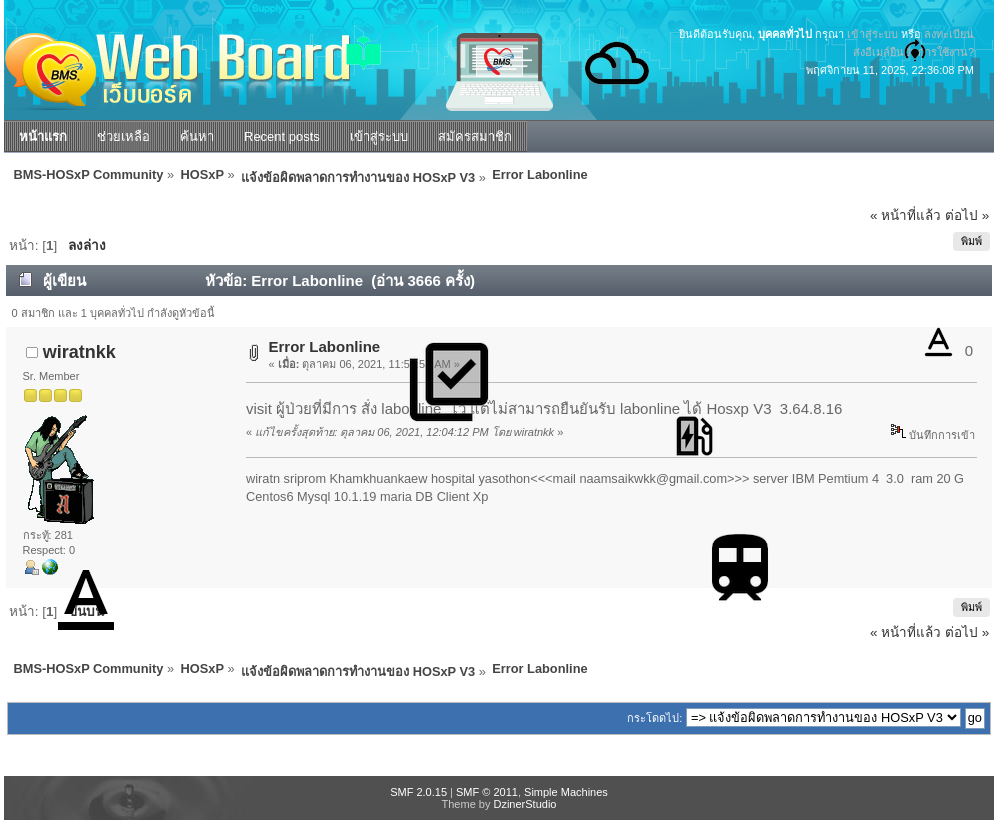 This screenshot has width=998, height=824. Describe the element at coordinates (694, 436) in the screenshot. I see `find nearby electric vehicle charging stations` at that location.